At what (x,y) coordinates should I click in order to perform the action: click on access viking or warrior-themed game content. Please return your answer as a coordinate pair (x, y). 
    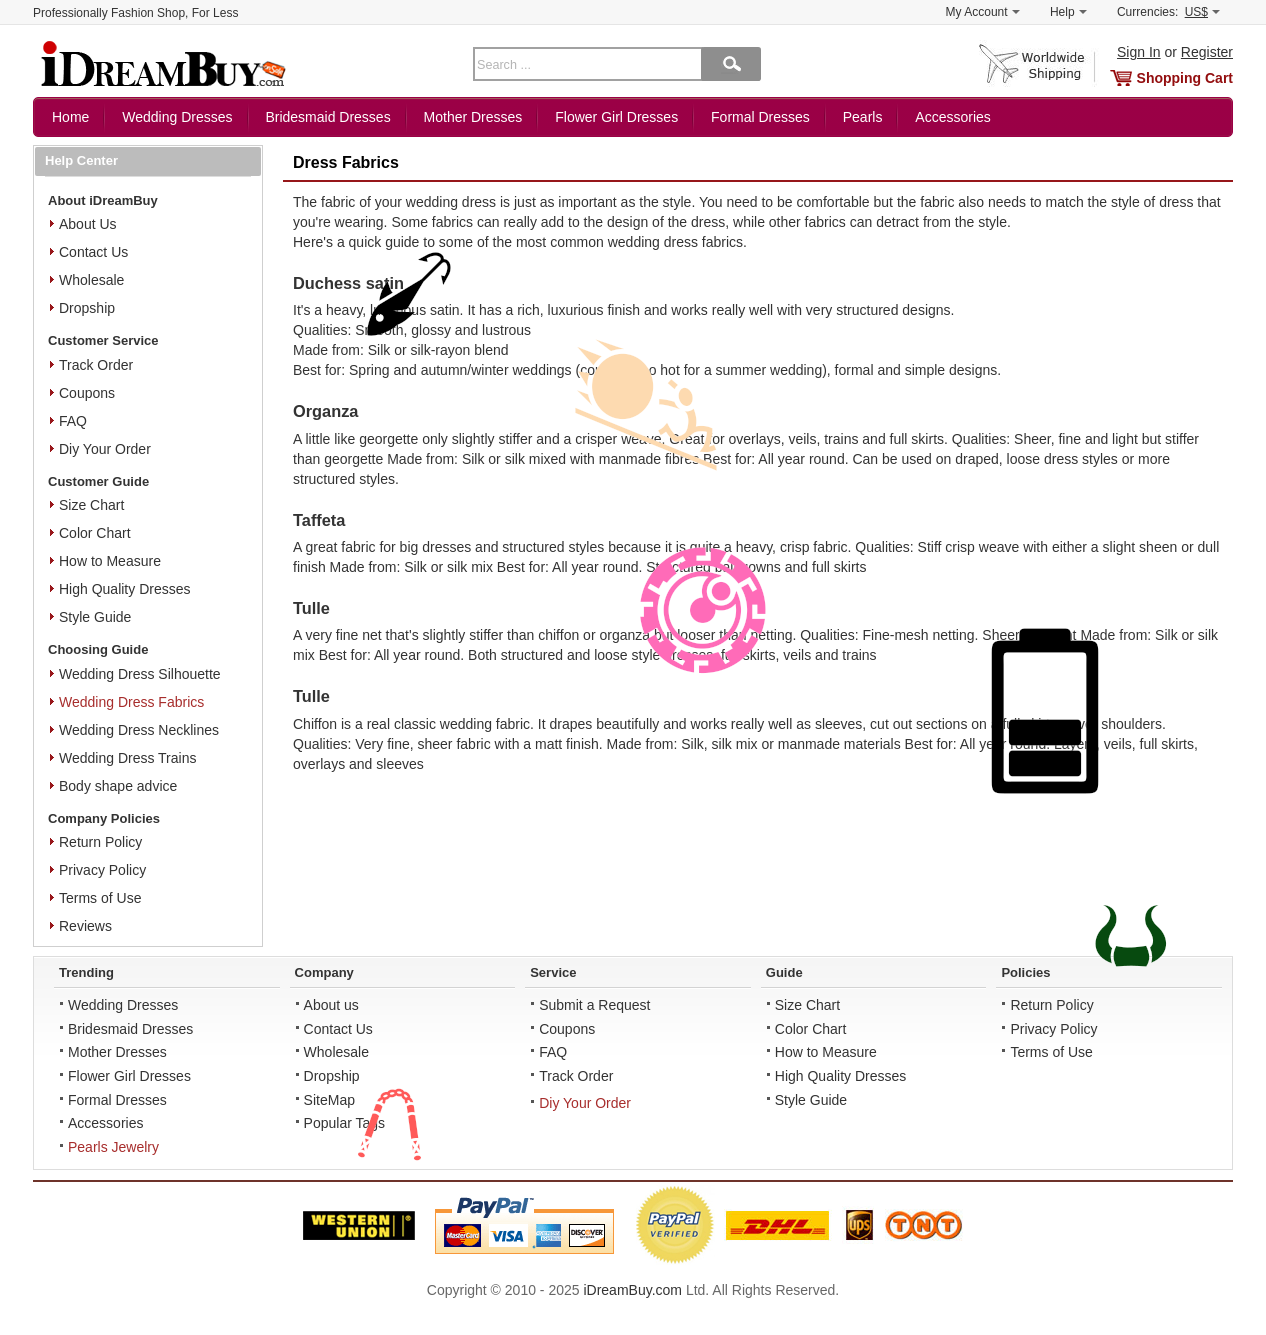
    Looking at the image, I should click on (1131, 938).